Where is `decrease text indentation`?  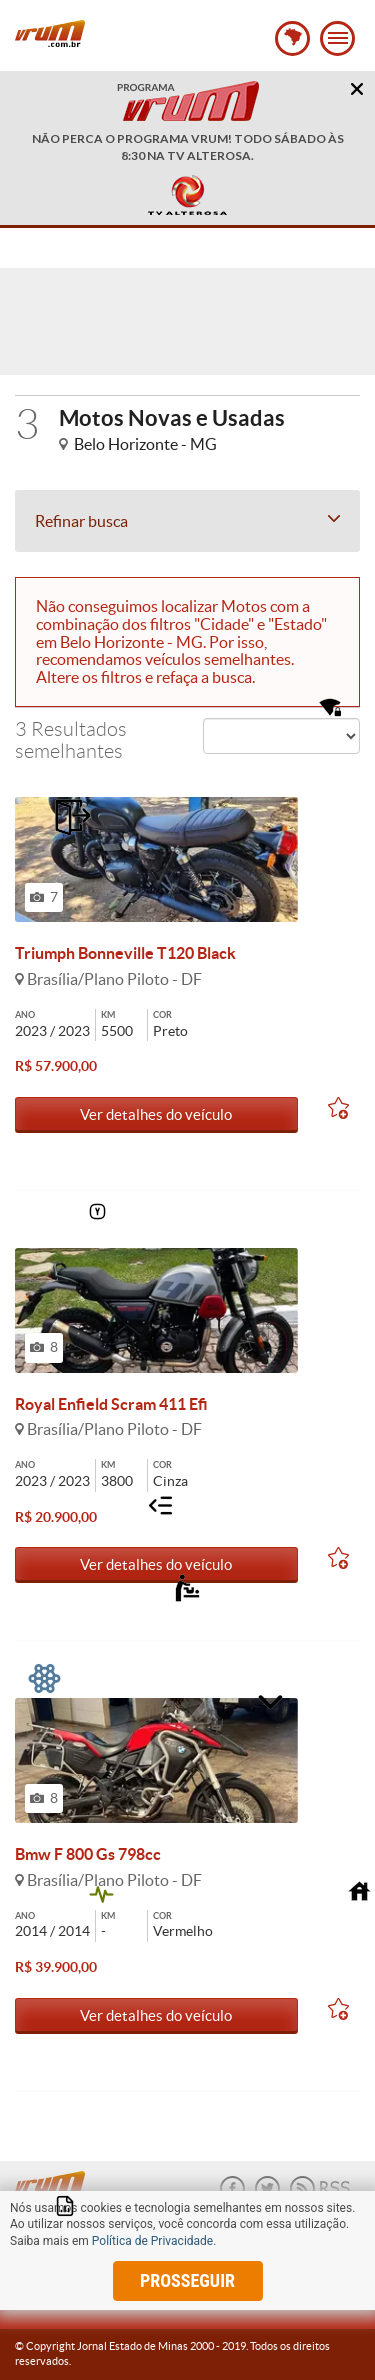
decrease text indentation is located at coordinates (160, 1505).